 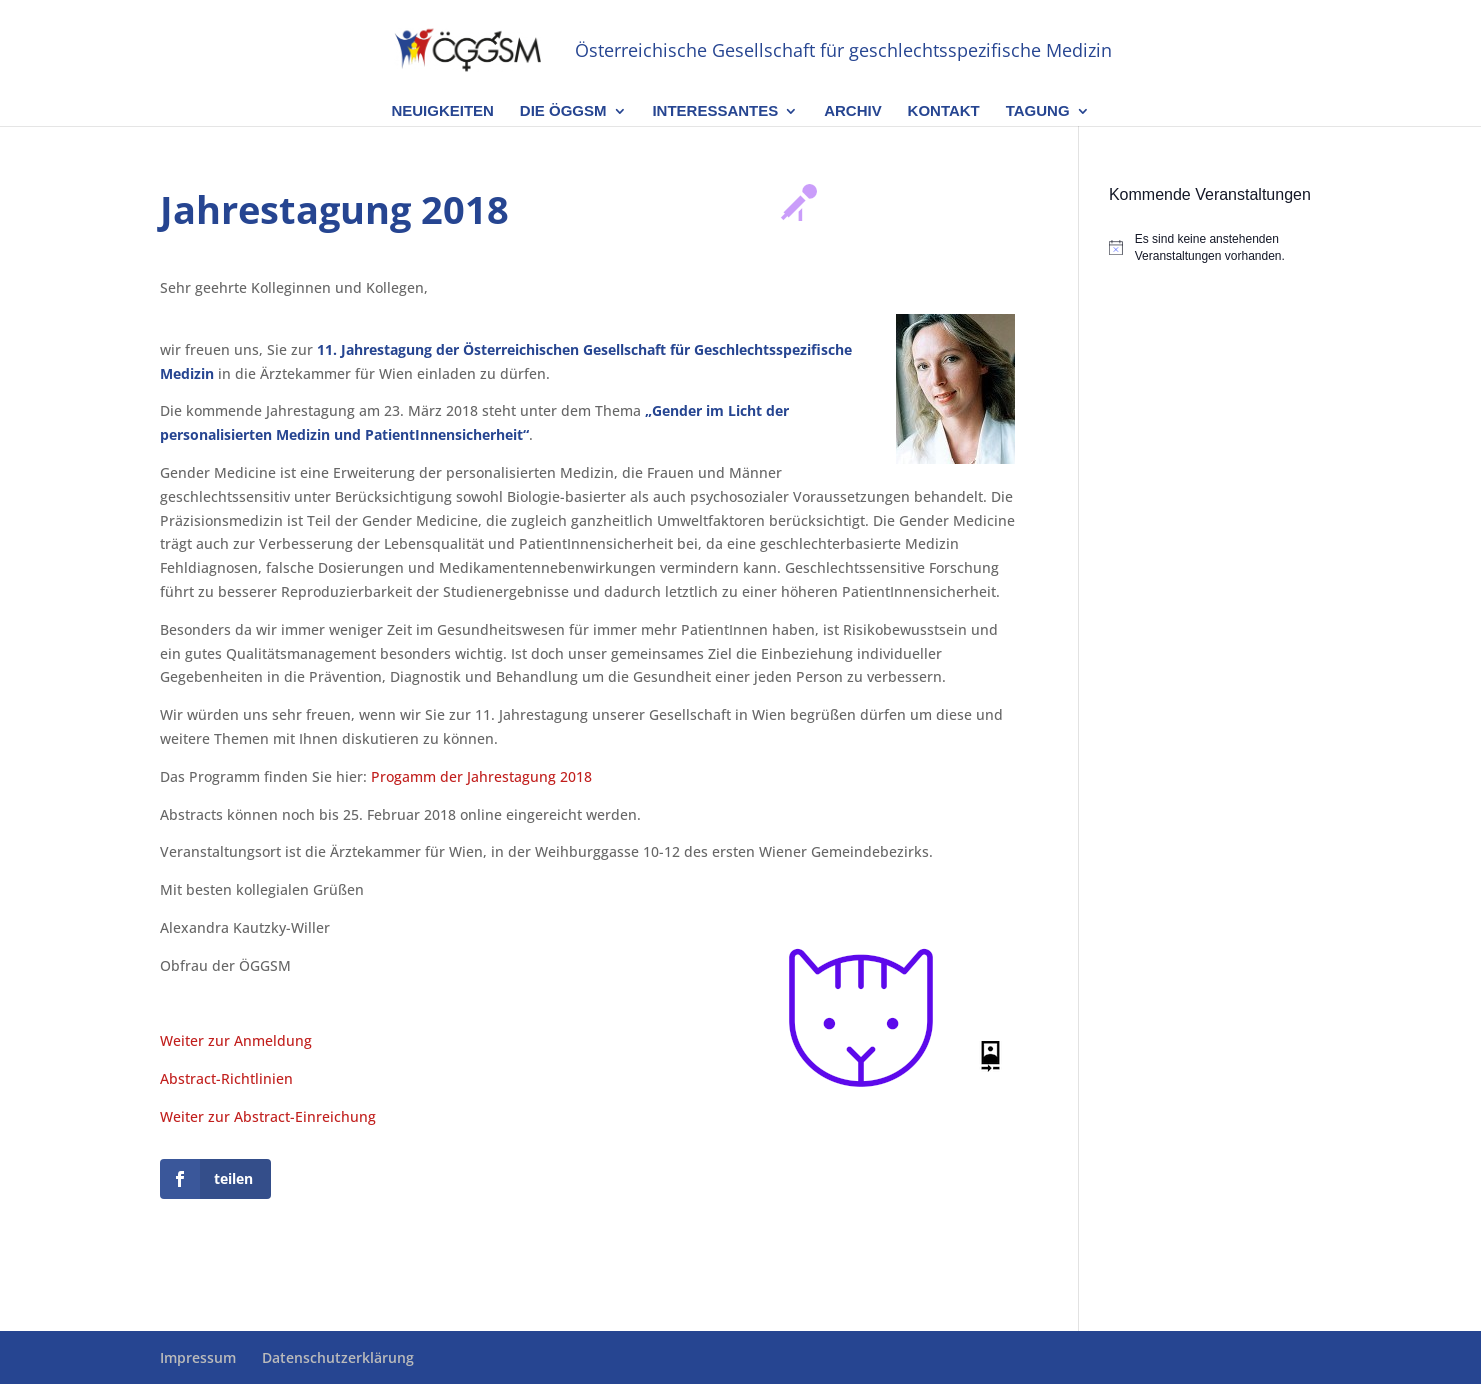 I want to click on access artist or musician profile, so click(x=798, y=202).